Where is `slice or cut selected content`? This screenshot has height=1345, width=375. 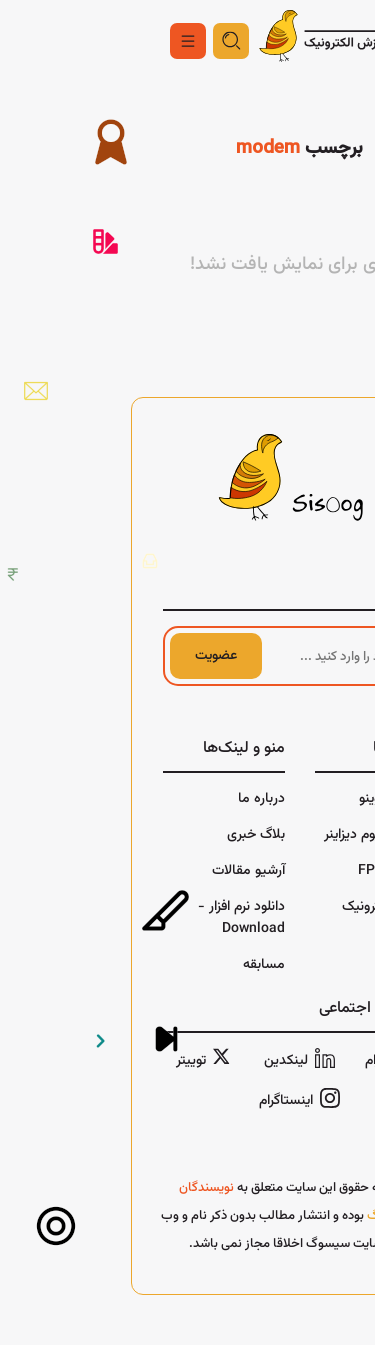 slice or cut selected content is located at coordinates (165, 911).